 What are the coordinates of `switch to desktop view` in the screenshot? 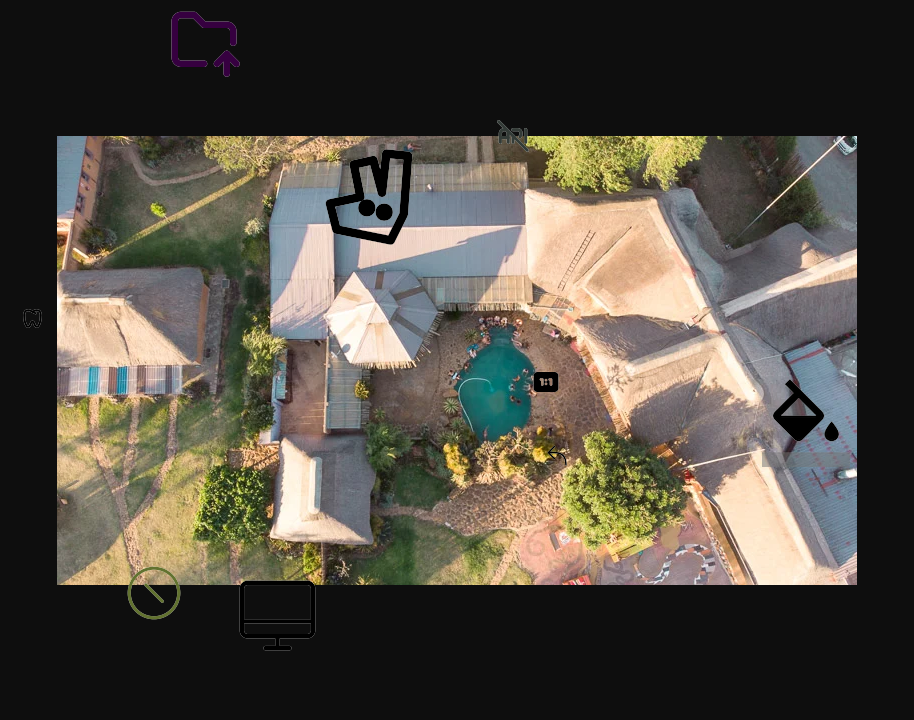 It's located at (277, 612).